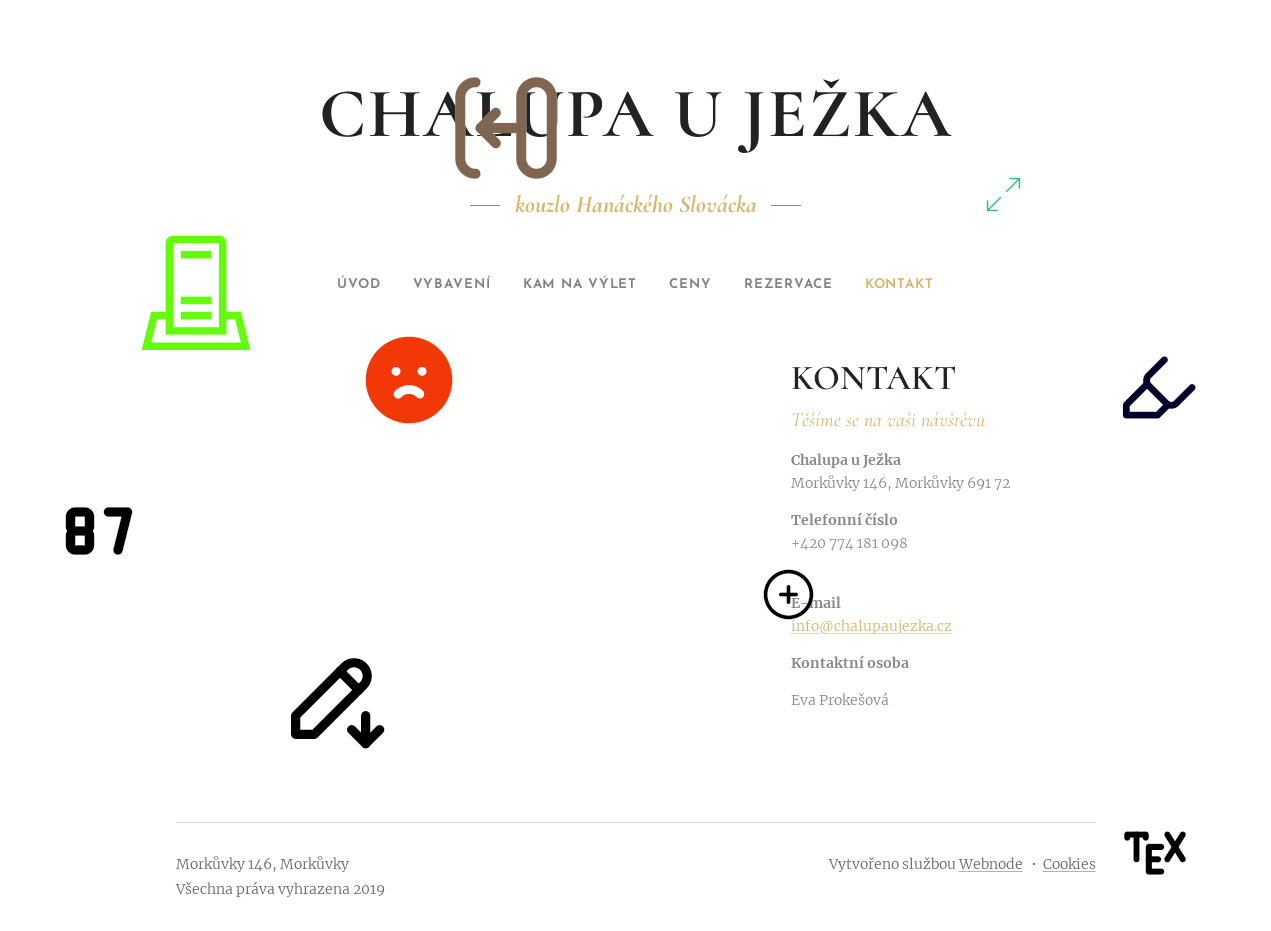 The height and width of the screenshot is (931, 1271). Describe the element at coordinates (99, 531) in the screenshot. I see `displays the number 87 as a badge or count indicator` at that location.